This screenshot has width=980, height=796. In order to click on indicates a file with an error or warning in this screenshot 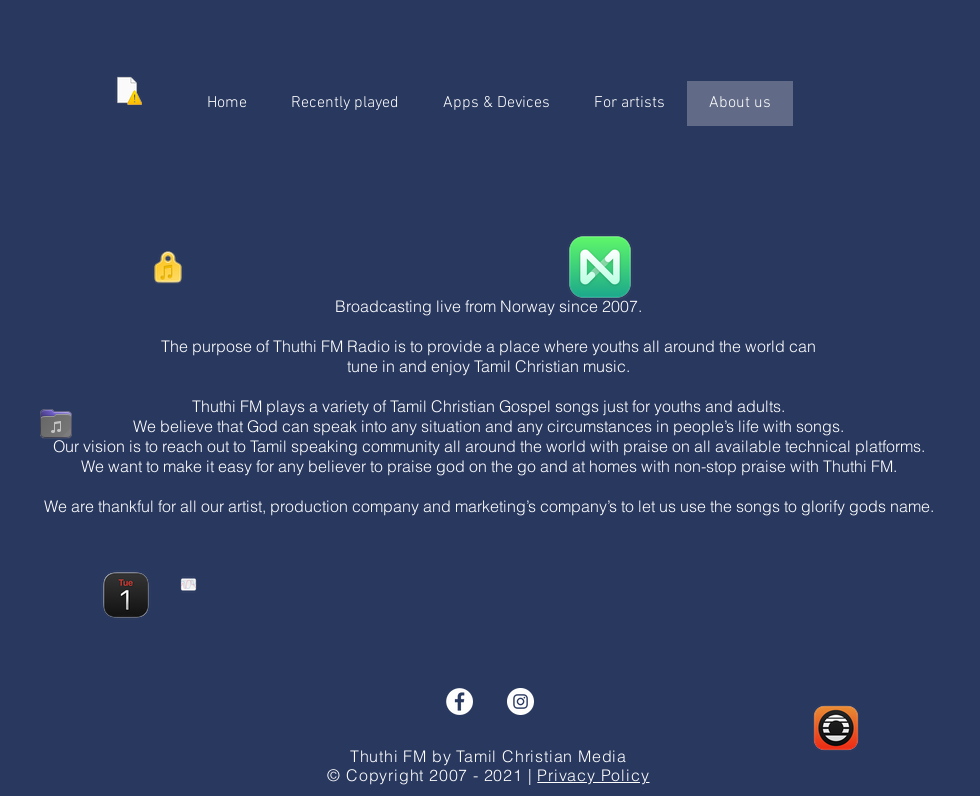, I will do `click(127, 90)`.